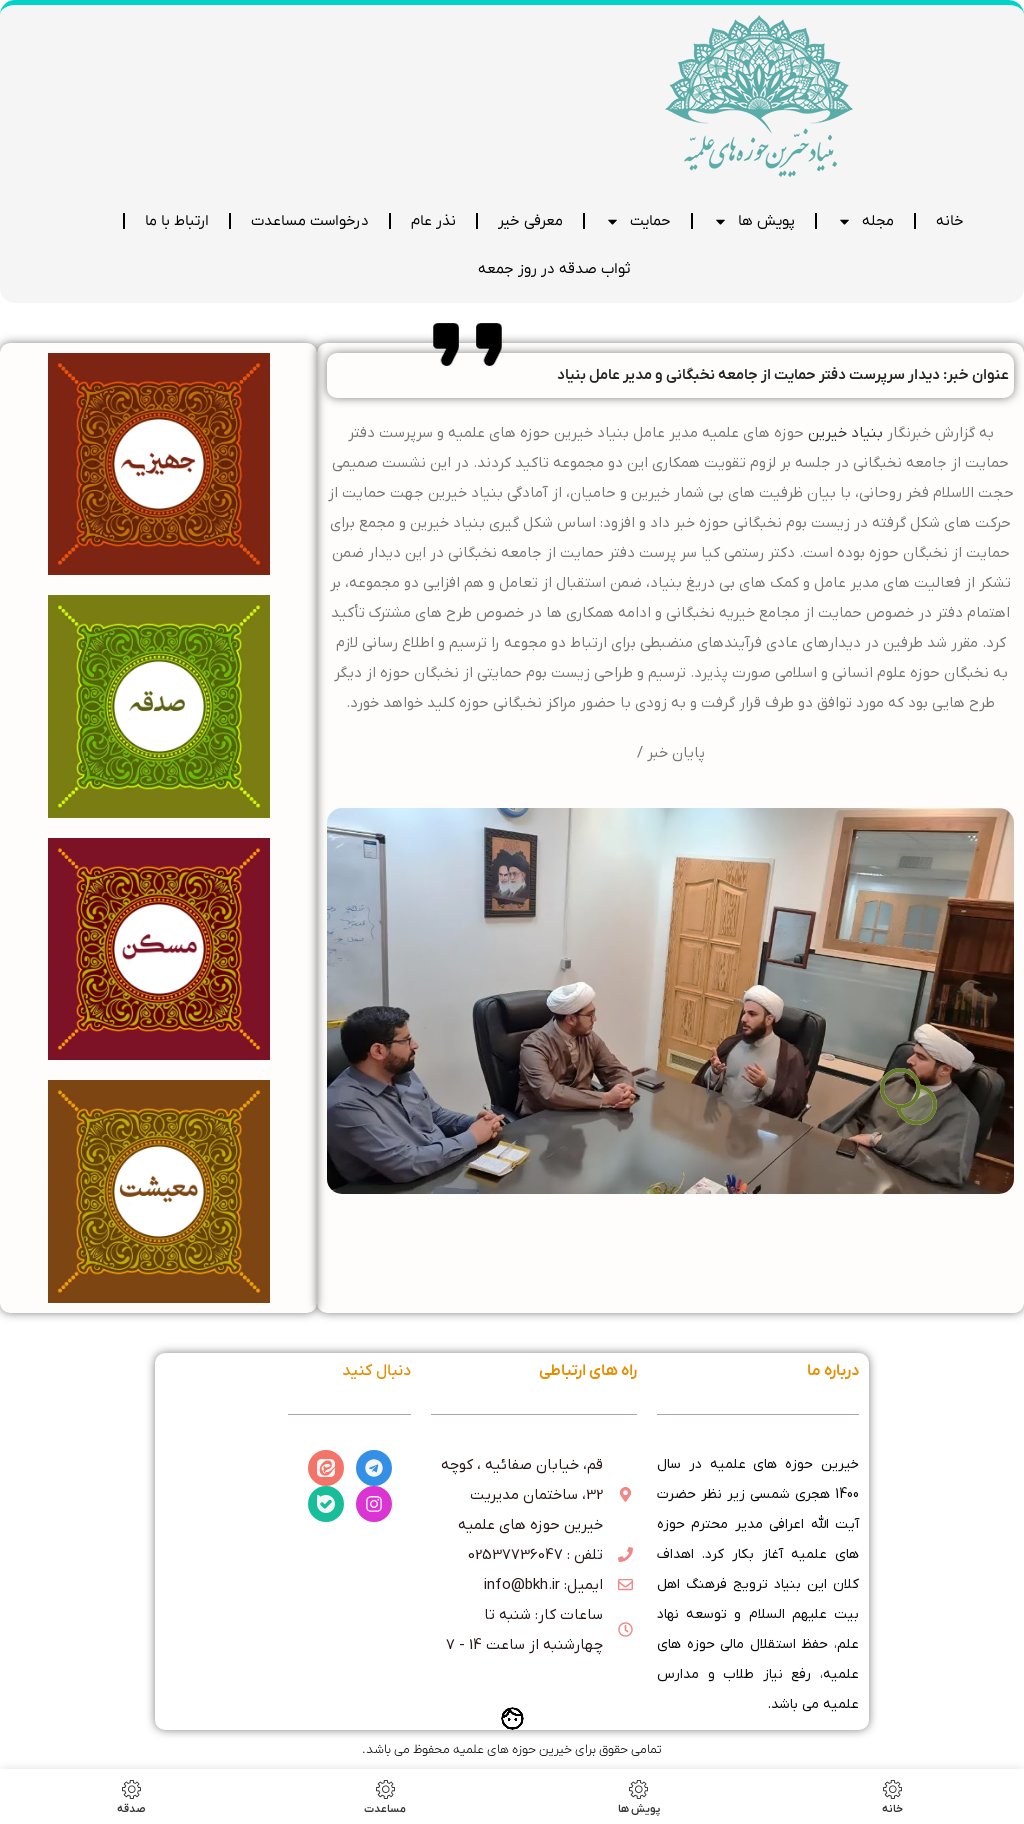  What do you see at coordinates (467, 344) in the screenshot?
I see `insert a block quote` at bounding box center [467, 344].